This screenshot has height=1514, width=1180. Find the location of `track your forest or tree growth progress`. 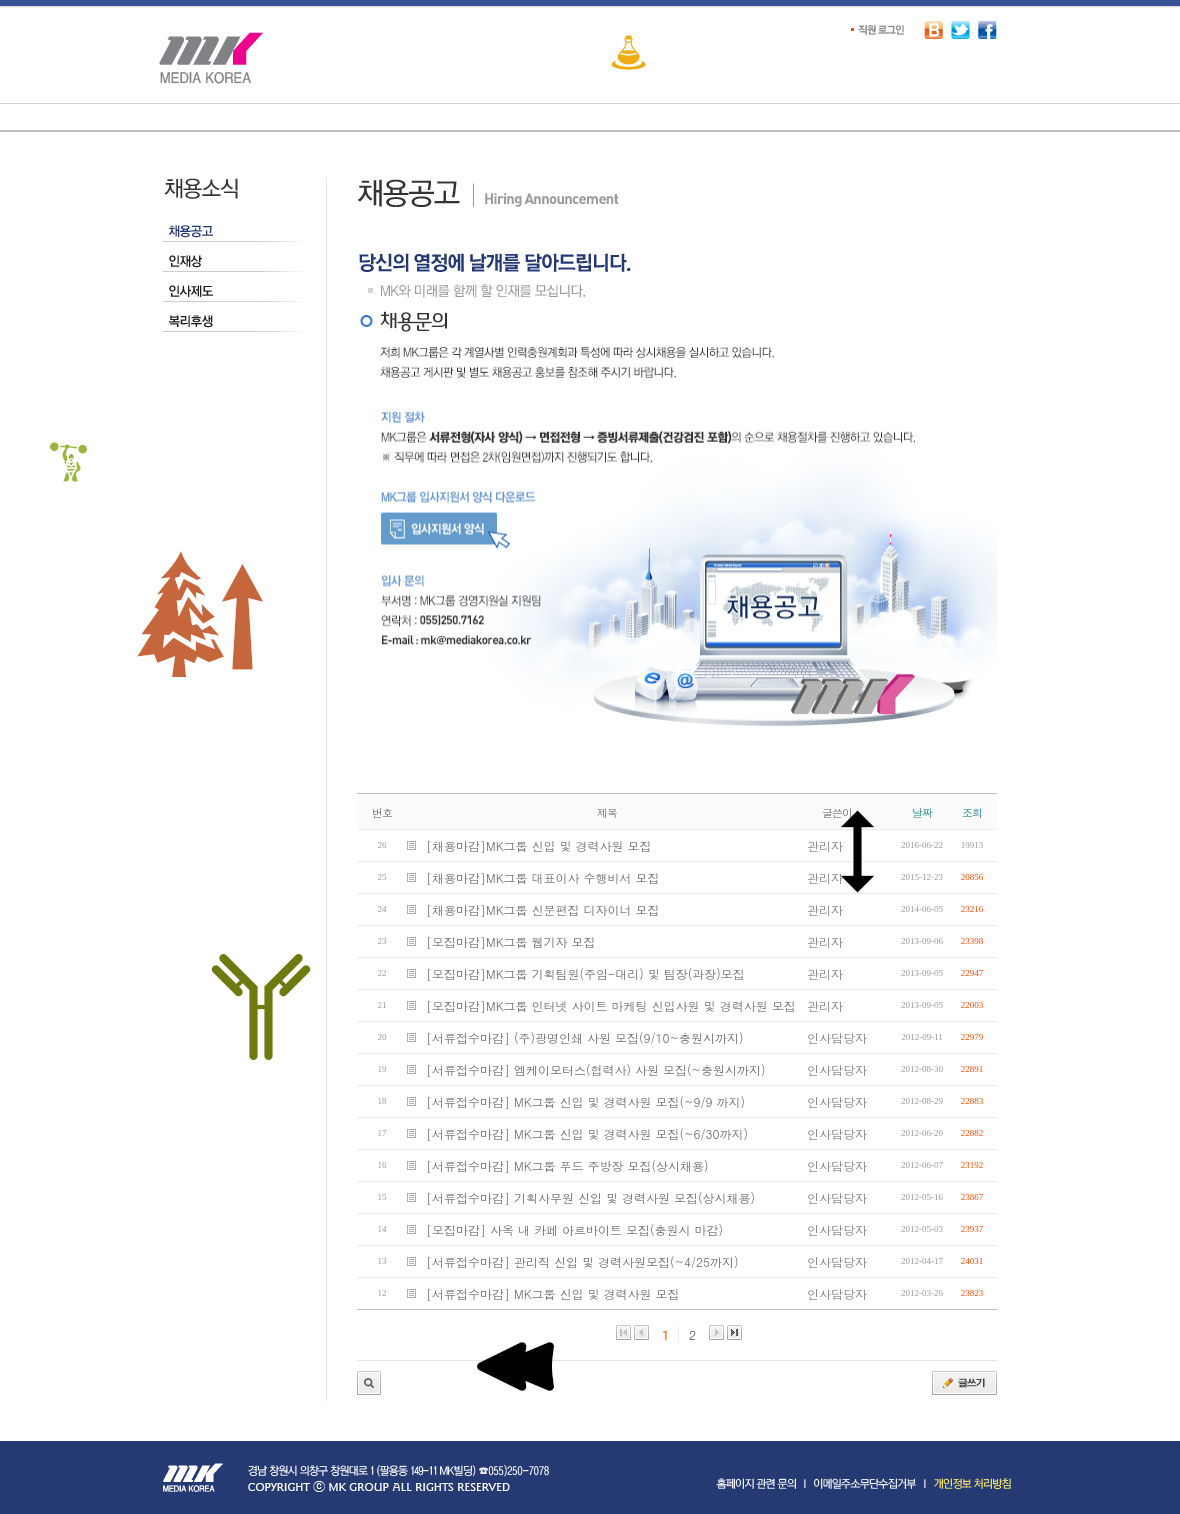

track your forest or tree growth progress is located at coordinates (200, 614).